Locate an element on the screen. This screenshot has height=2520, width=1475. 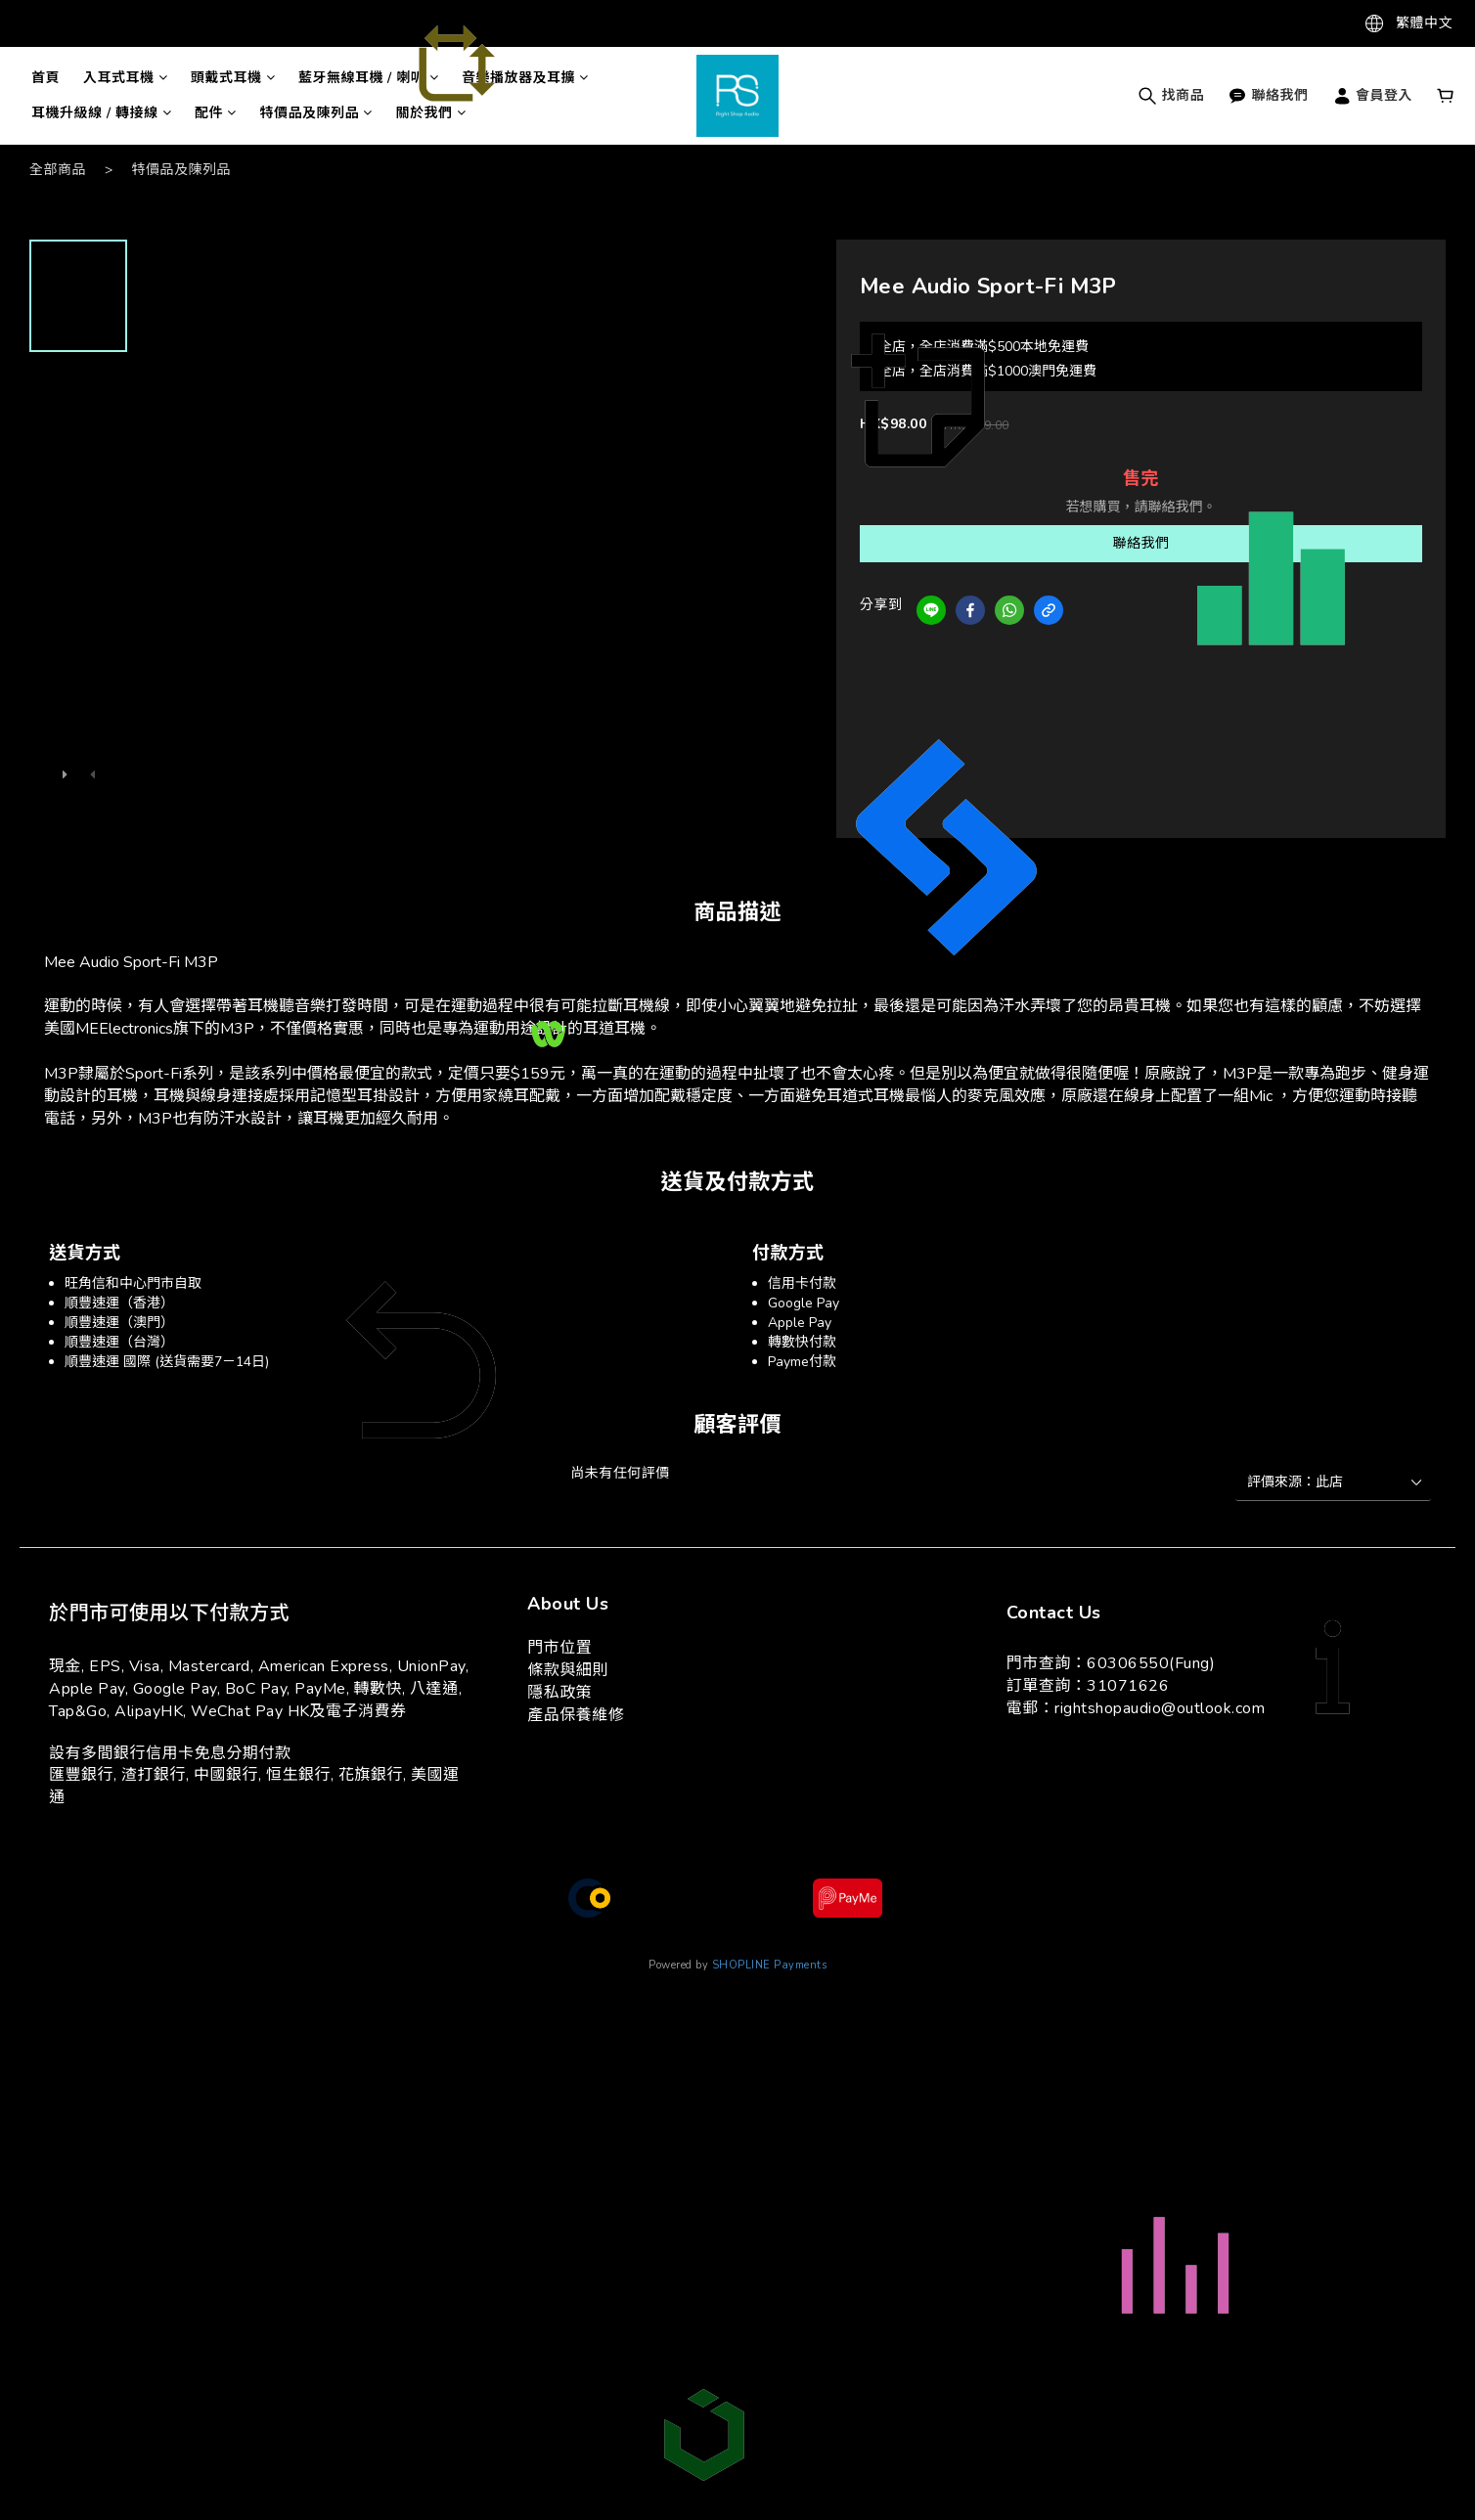
open rhythm music streaming app is located at coordinates (1175, 2265).